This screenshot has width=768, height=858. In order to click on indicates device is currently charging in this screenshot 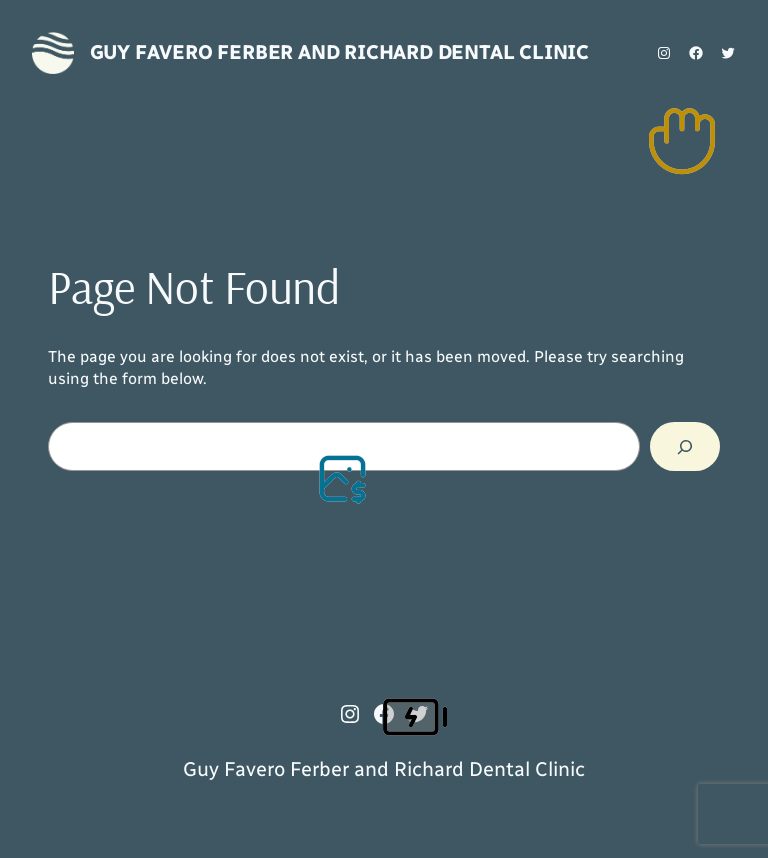, I will do `click(414, 717)`.